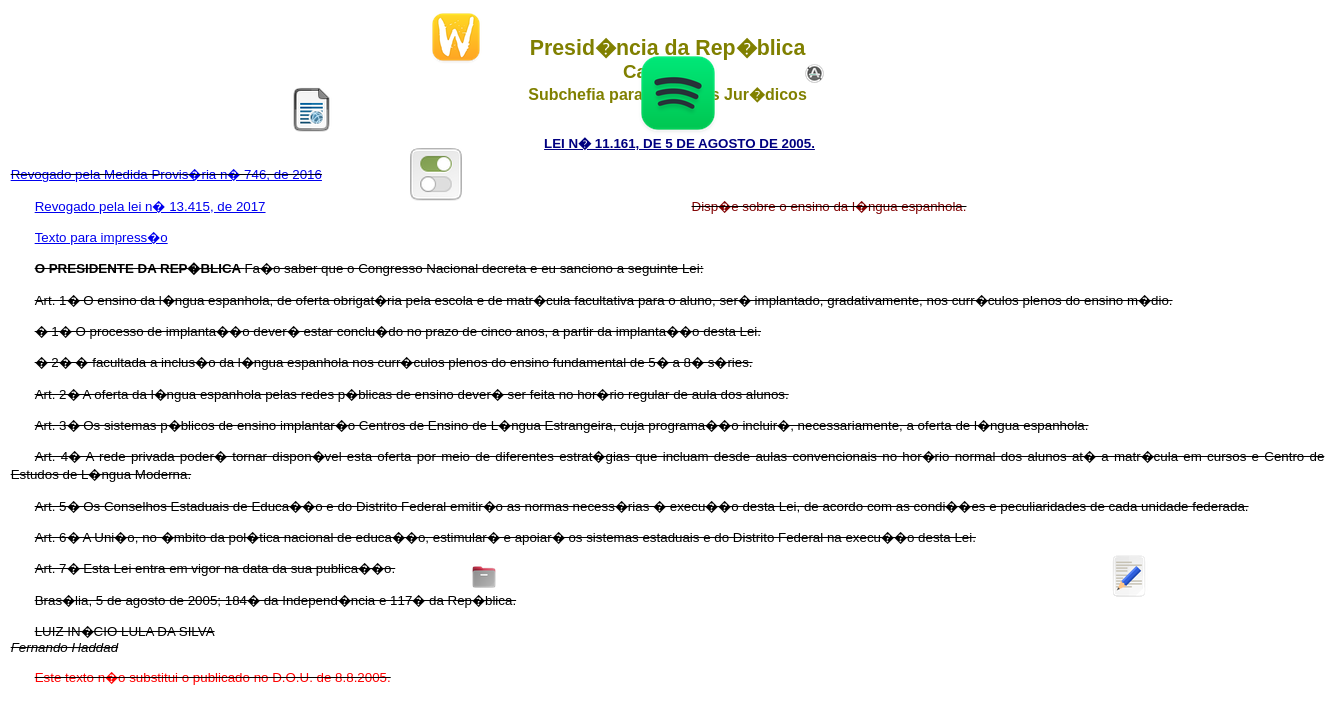 This screenshot has height=720, width=1335. Describe the element at coordinates (678, 93) in the screenshot. I see `open Spotify music streaming app` at that location.